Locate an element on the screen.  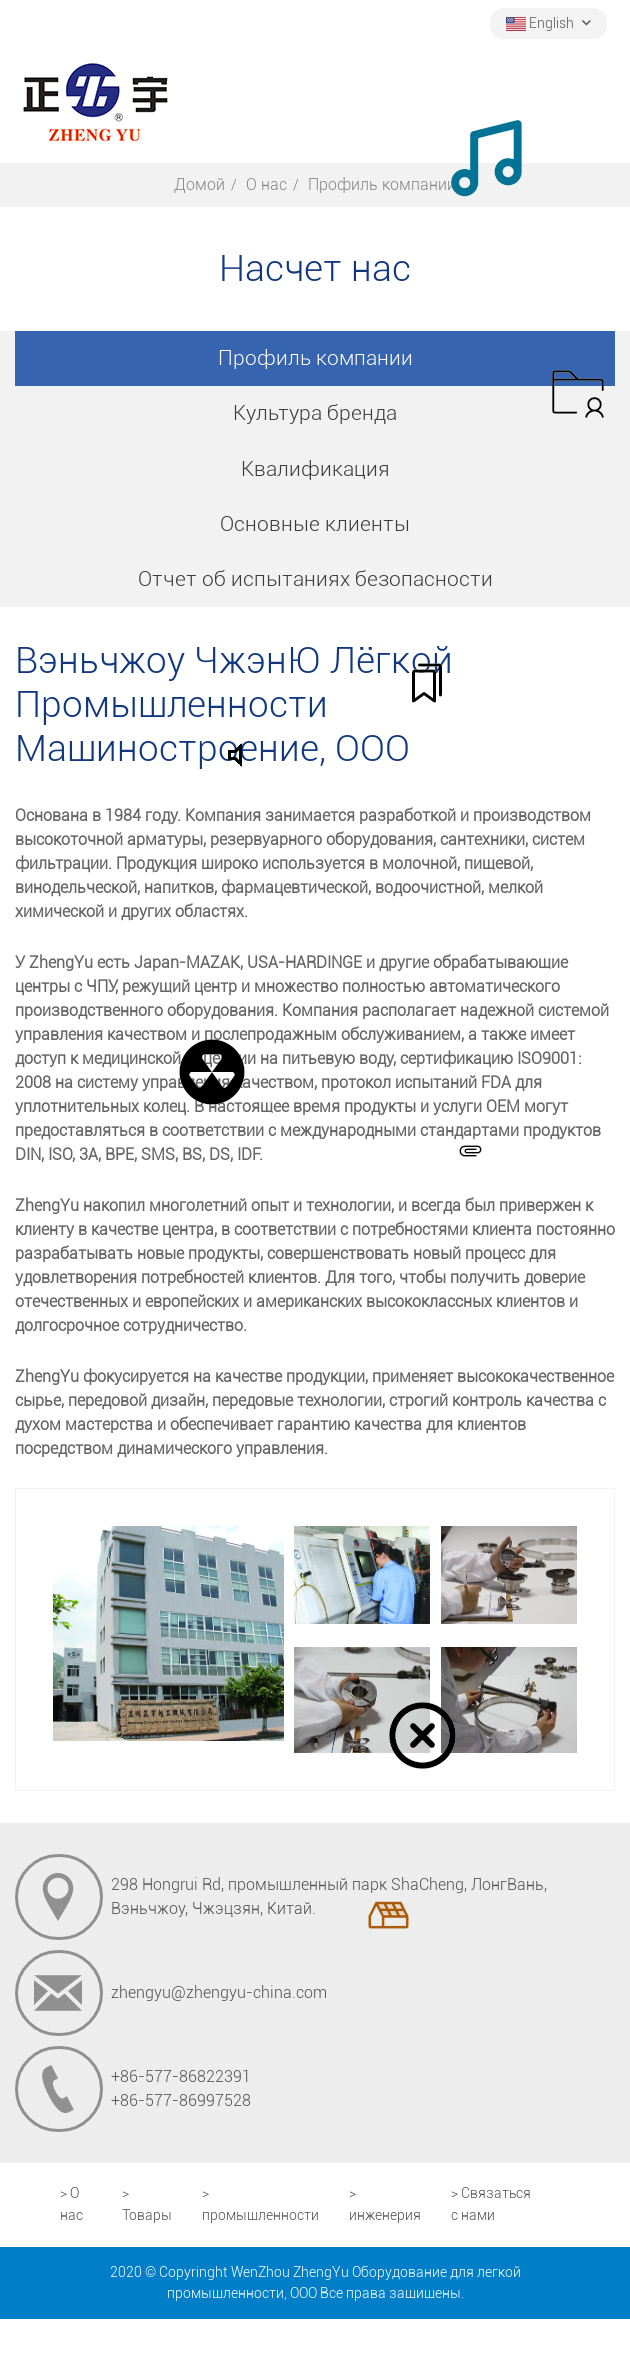
mute audio or sound output is located at coordinates (236, 755).